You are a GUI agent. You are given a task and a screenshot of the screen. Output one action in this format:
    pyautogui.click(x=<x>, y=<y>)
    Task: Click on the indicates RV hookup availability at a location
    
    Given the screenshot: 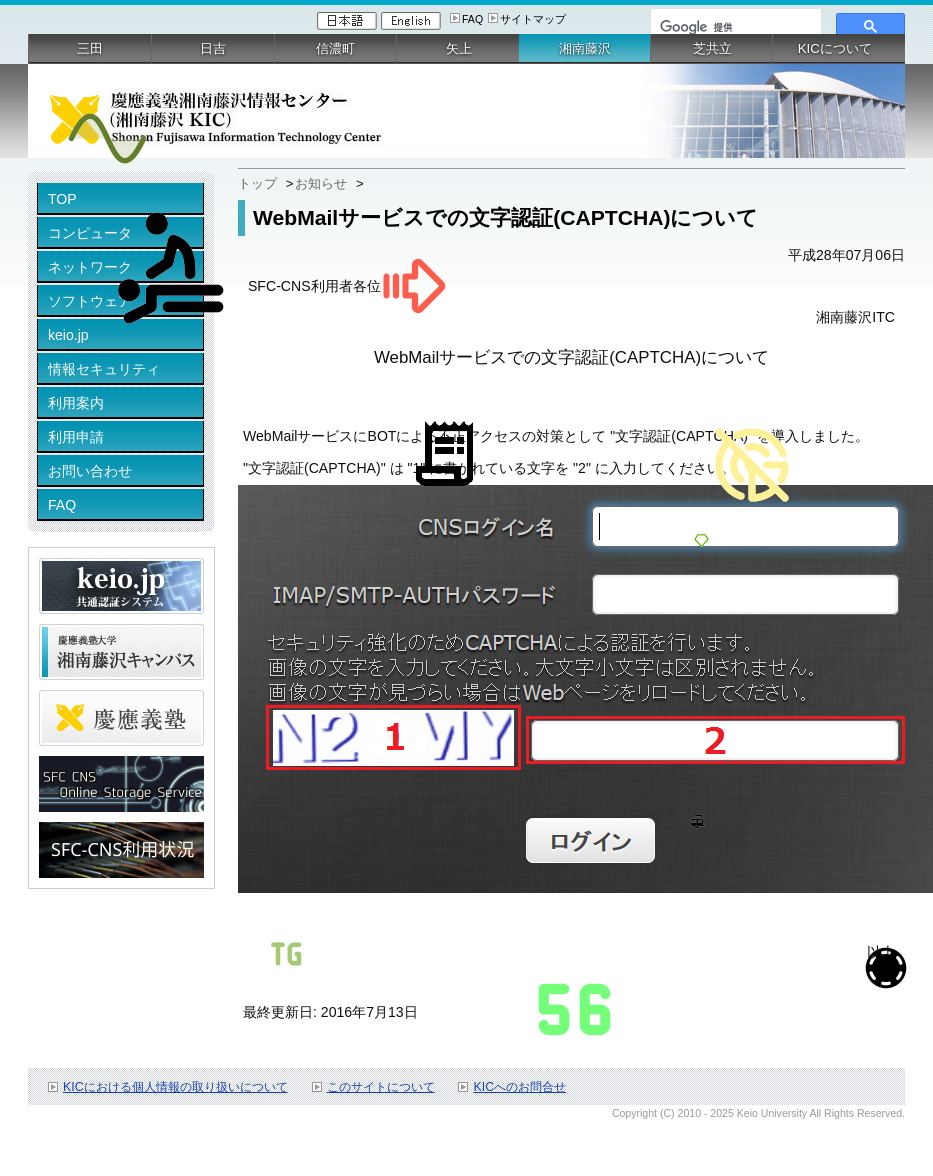 What is the action you would take?
    pyautogui.click(x=697, y=821)
    